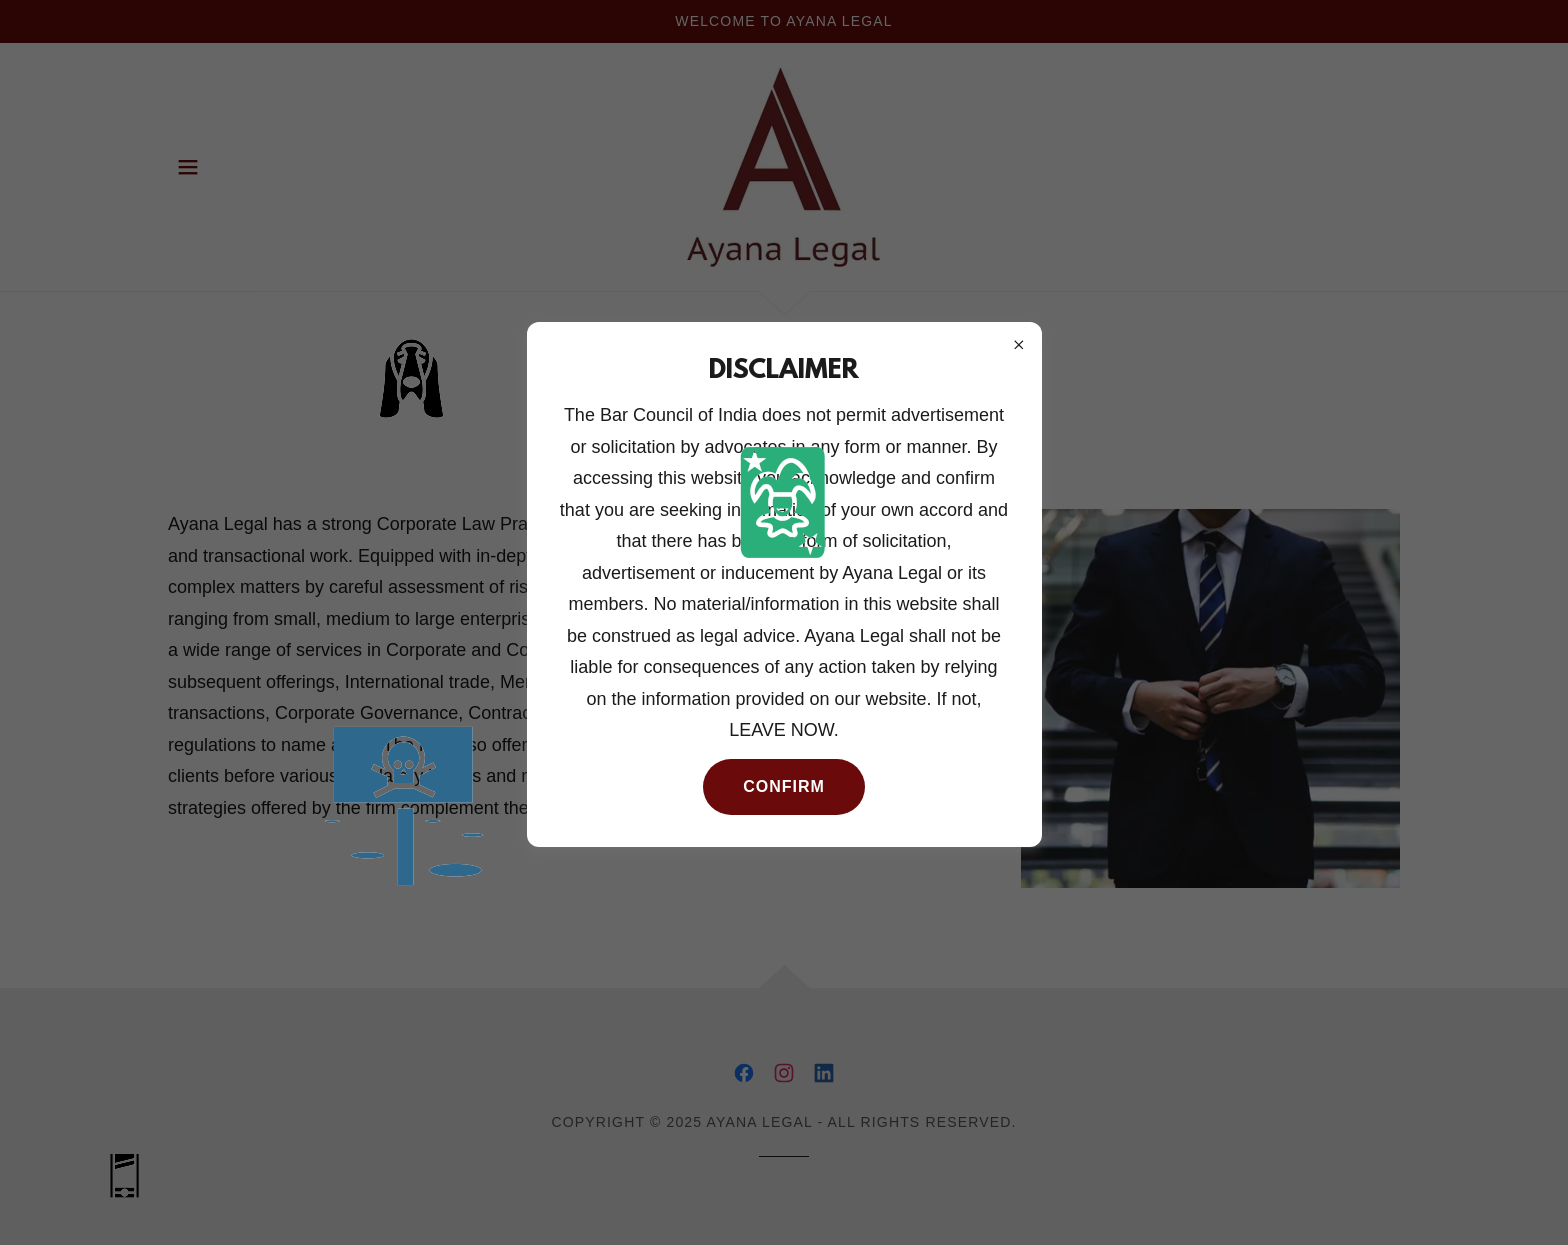  I want to click on play a wild card or joker in a card game, so click(782, 502).